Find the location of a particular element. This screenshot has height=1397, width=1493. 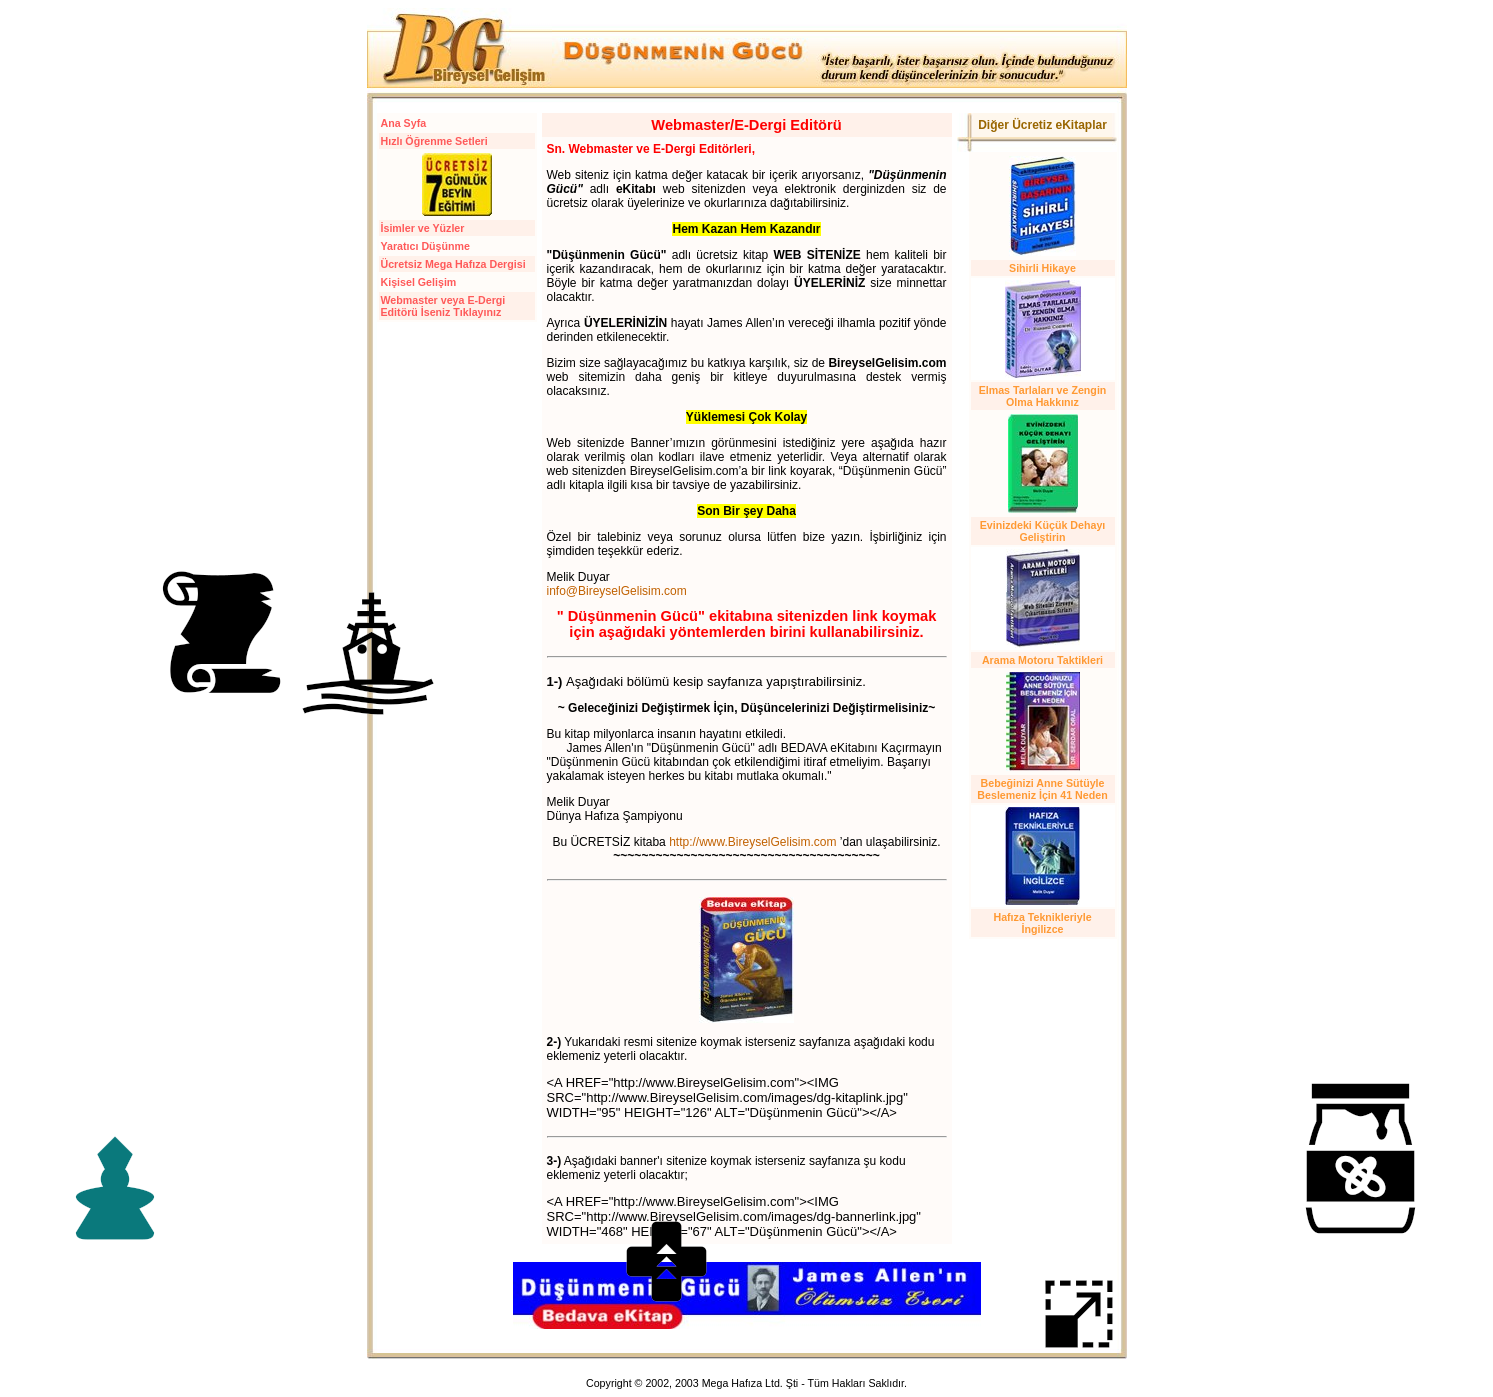

honey or jam item in a game inventory is located at coordinates (1360, 1158).